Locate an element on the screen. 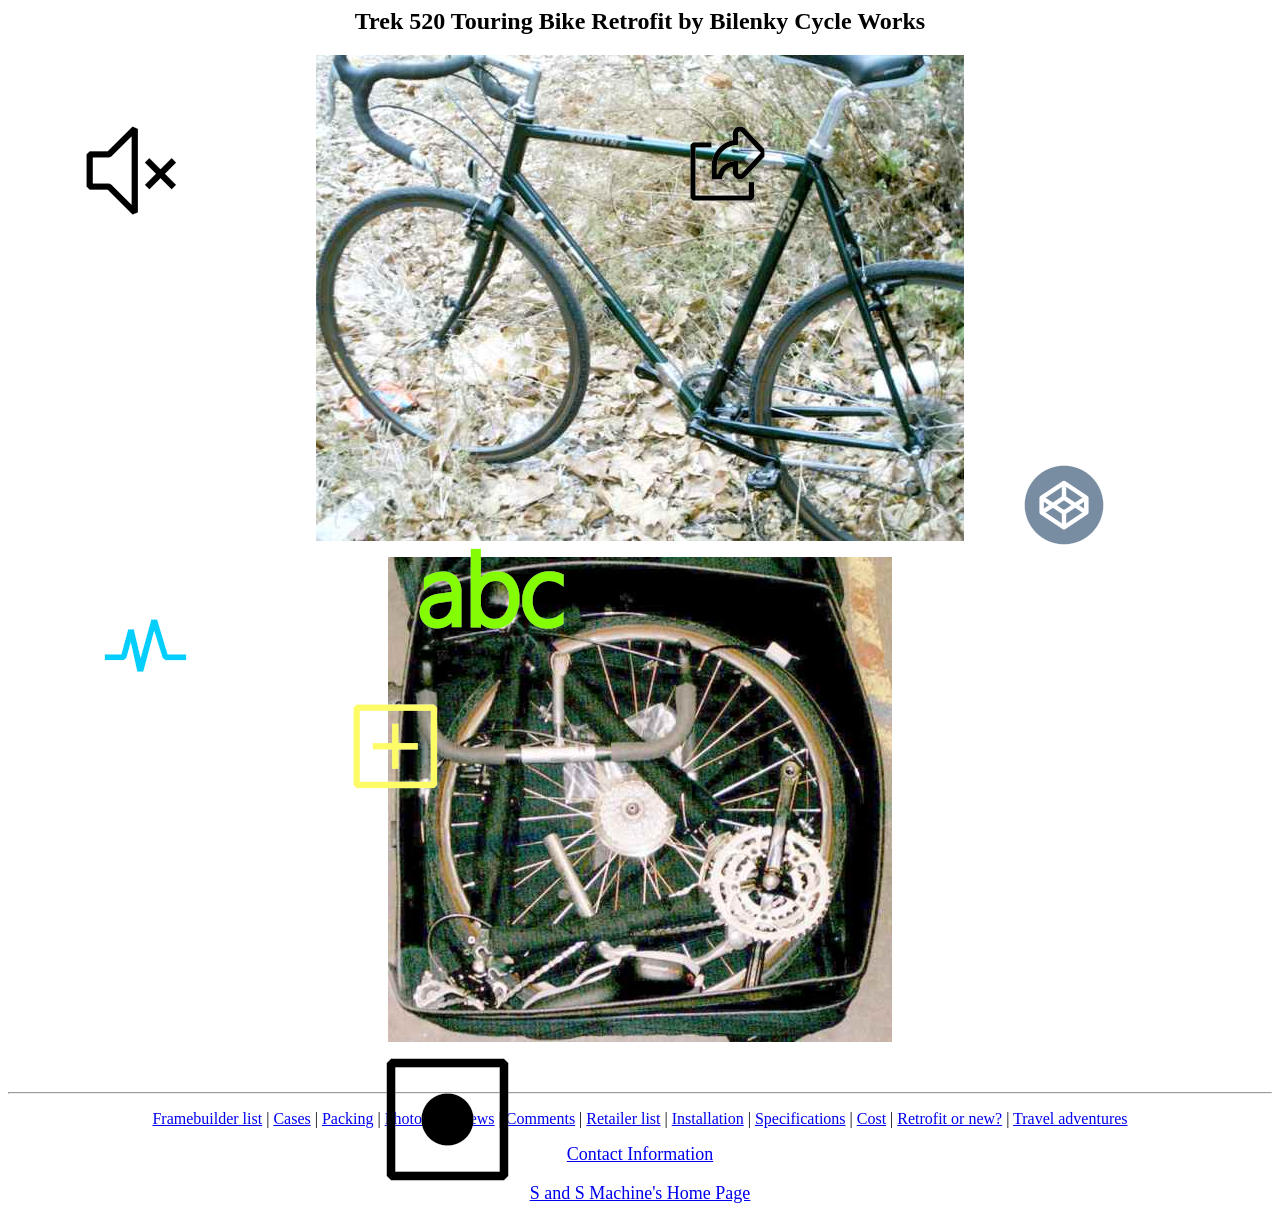  indicates a text or string variable in code is located at coordinates (491, 595).